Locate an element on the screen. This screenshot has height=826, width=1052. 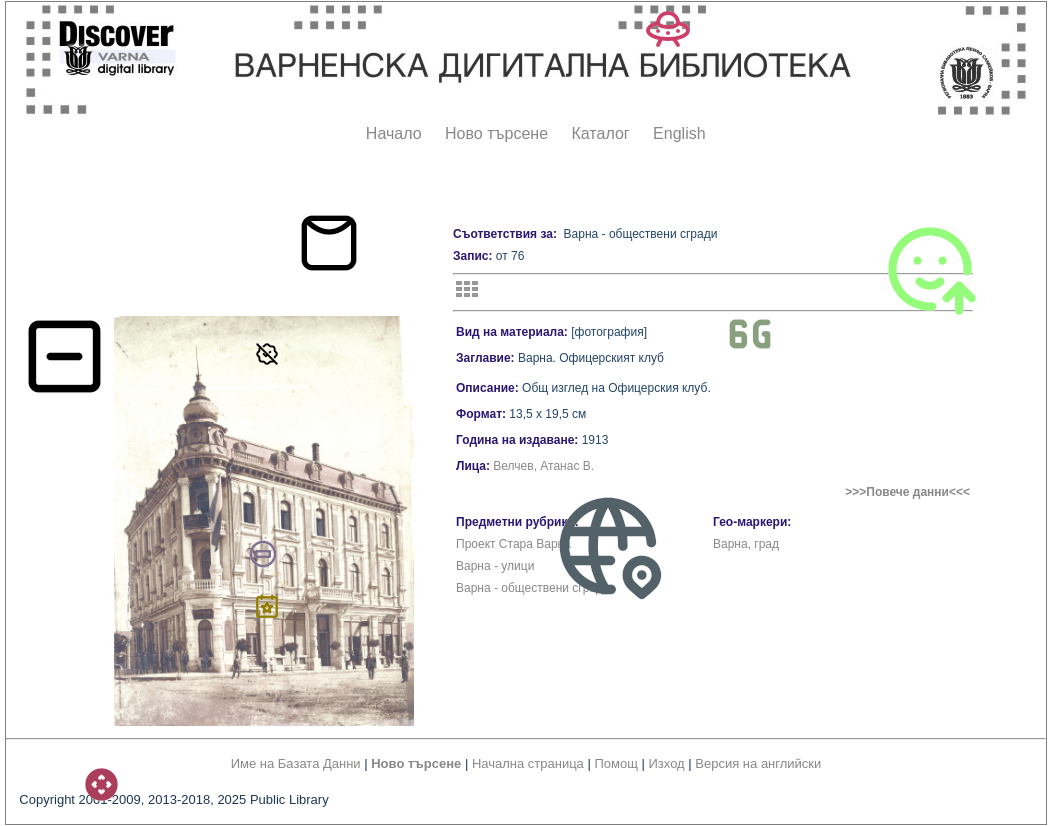
remove or delete an item is located at coordinates (263, 554).